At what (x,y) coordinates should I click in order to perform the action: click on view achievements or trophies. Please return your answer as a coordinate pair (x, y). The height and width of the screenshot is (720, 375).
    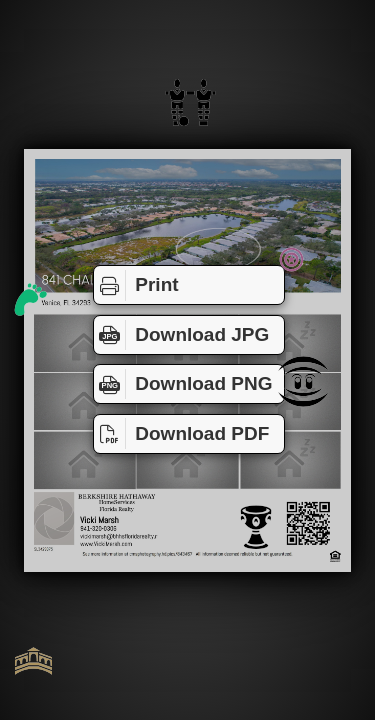
    Looking at the image, I should click on (255, 527).